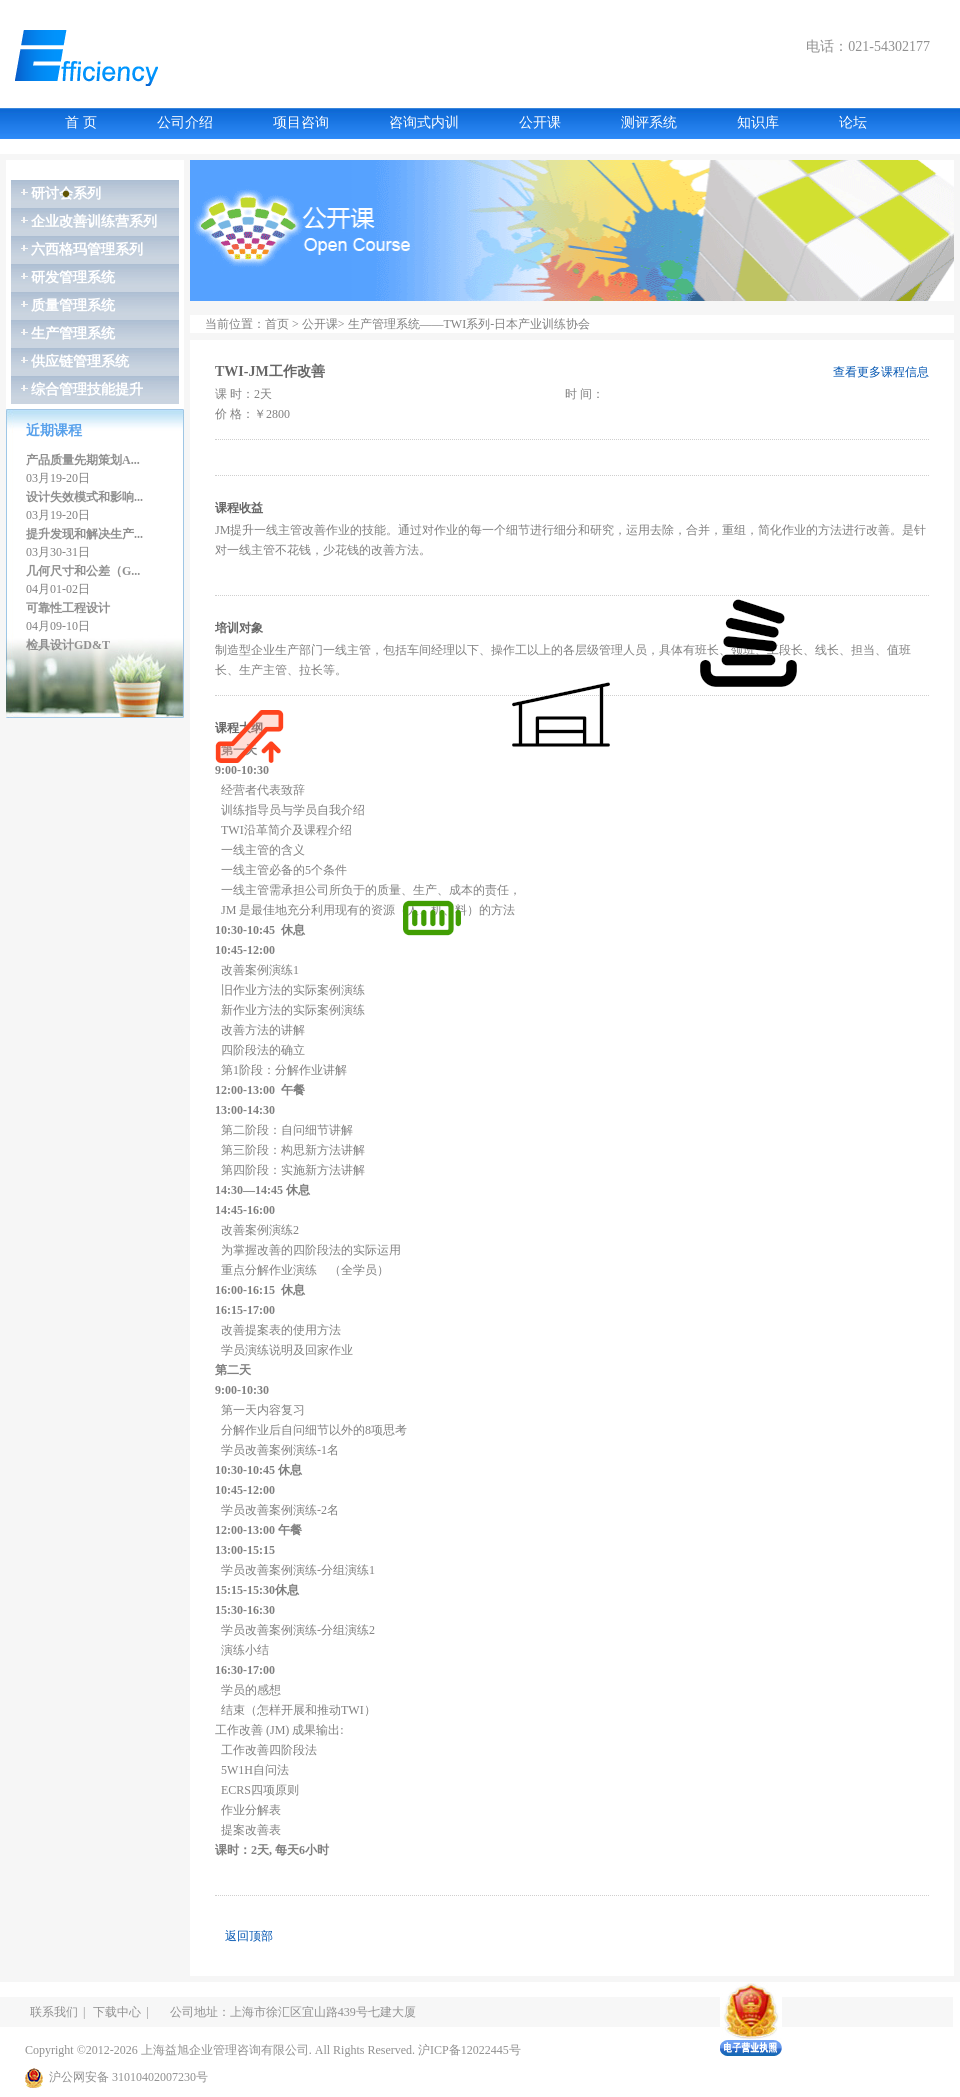 The image size is (960, 2097). I want to click on visit stack overflow for developer support, so click(748, 638).